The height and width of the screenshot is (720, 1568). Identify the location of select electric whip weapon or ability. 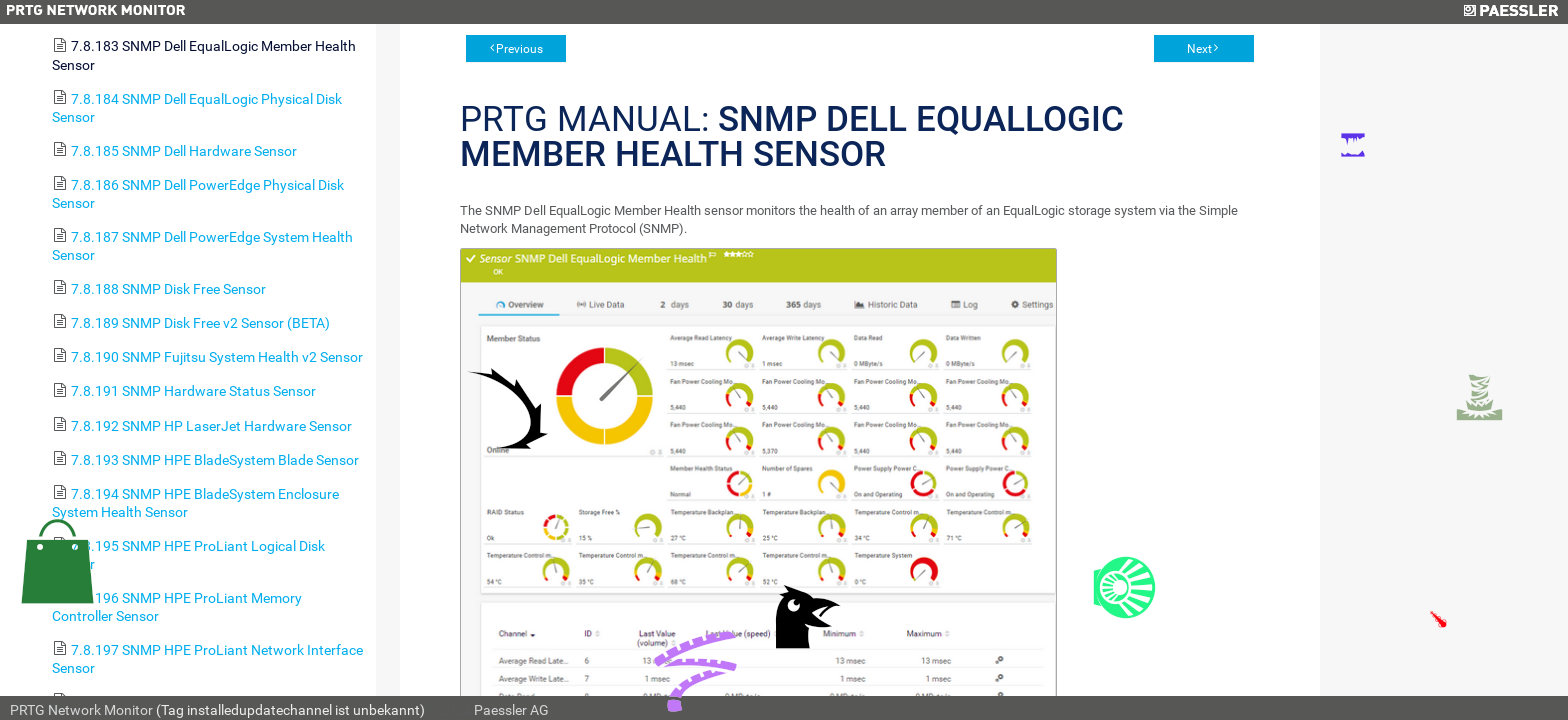
(507, 408).